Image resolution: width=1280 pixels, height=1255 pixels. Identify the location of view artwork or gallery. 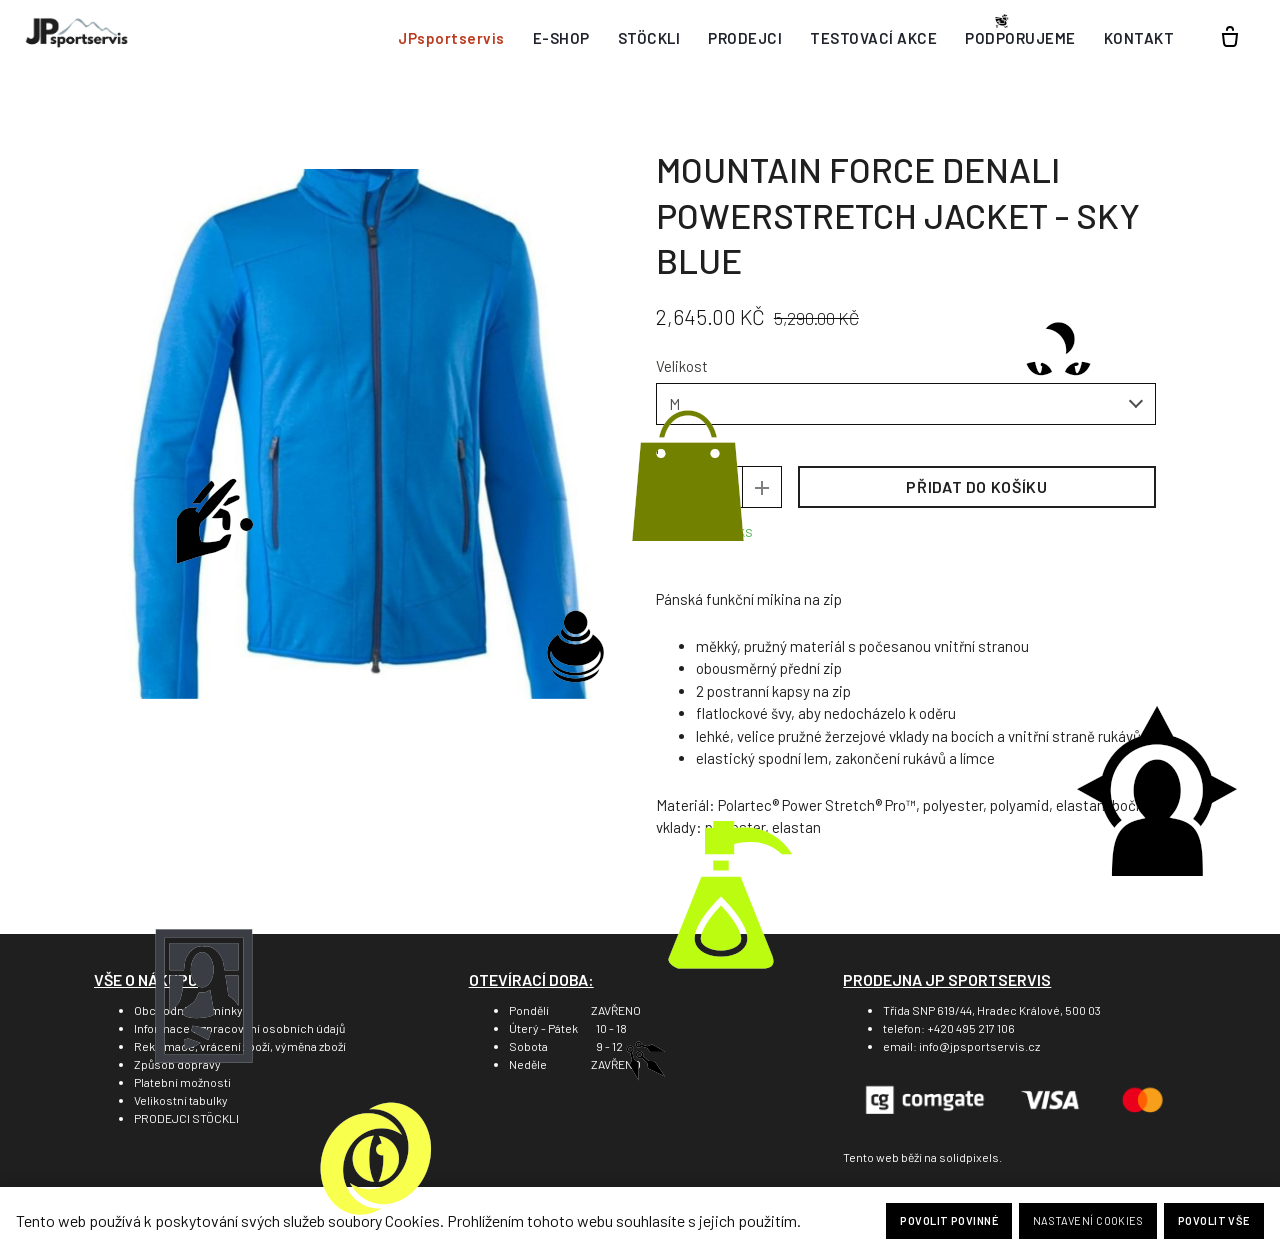
(204, 996).